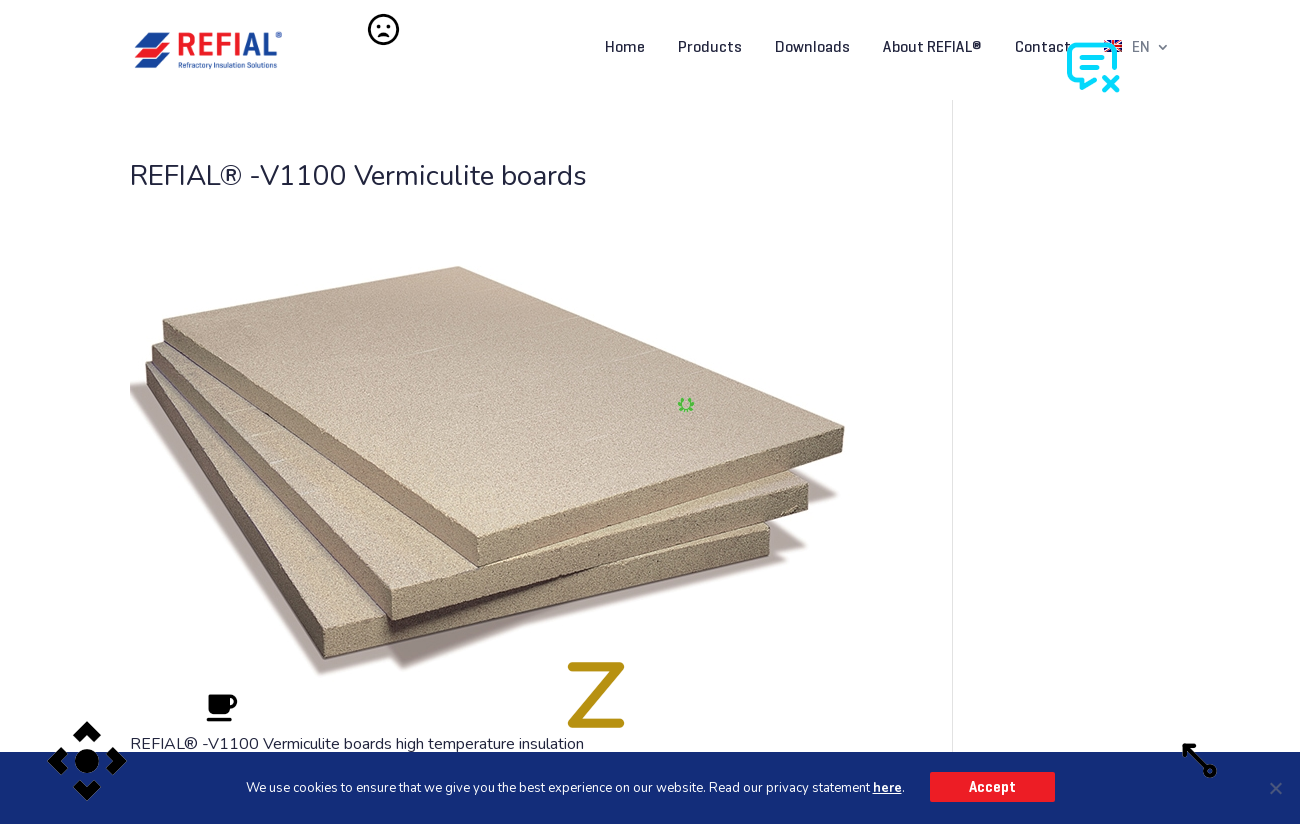  What do you see at coordinates (596, 695) in the screenshot?
I see `indicates items starting with the letter Z in an alphabetical list` at bounding box center [596, 695].